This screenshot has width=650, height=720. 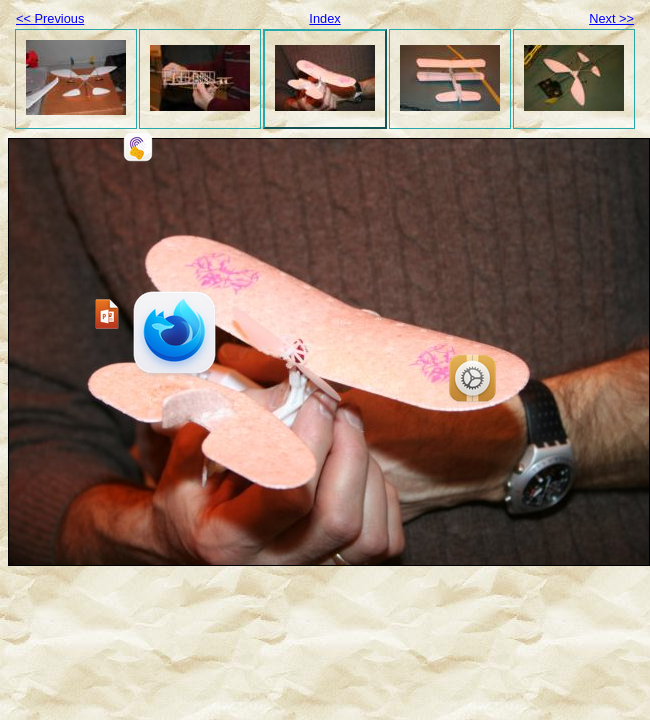 I want to click on open metadata cleaner app, so click(x=138, y=147).